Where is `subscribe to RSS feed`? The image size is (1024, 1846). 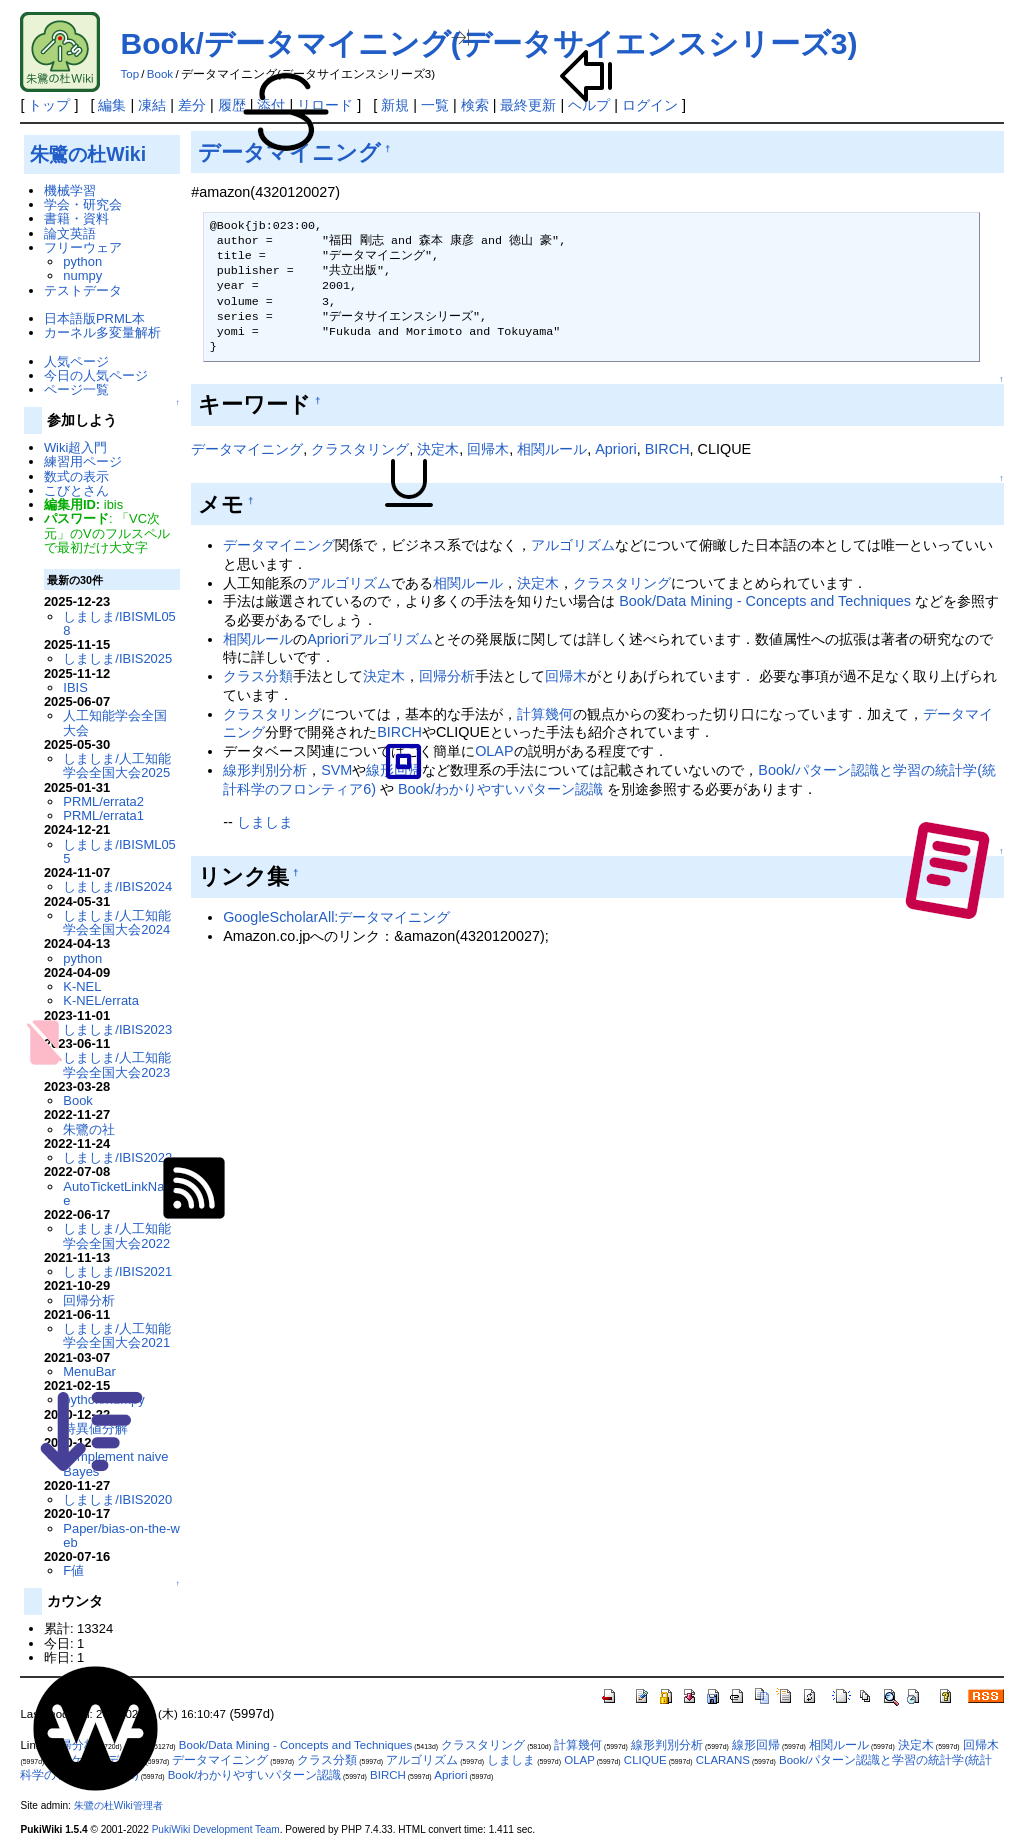 subscribe to RSS feed is located at coordinates (194, 1188).